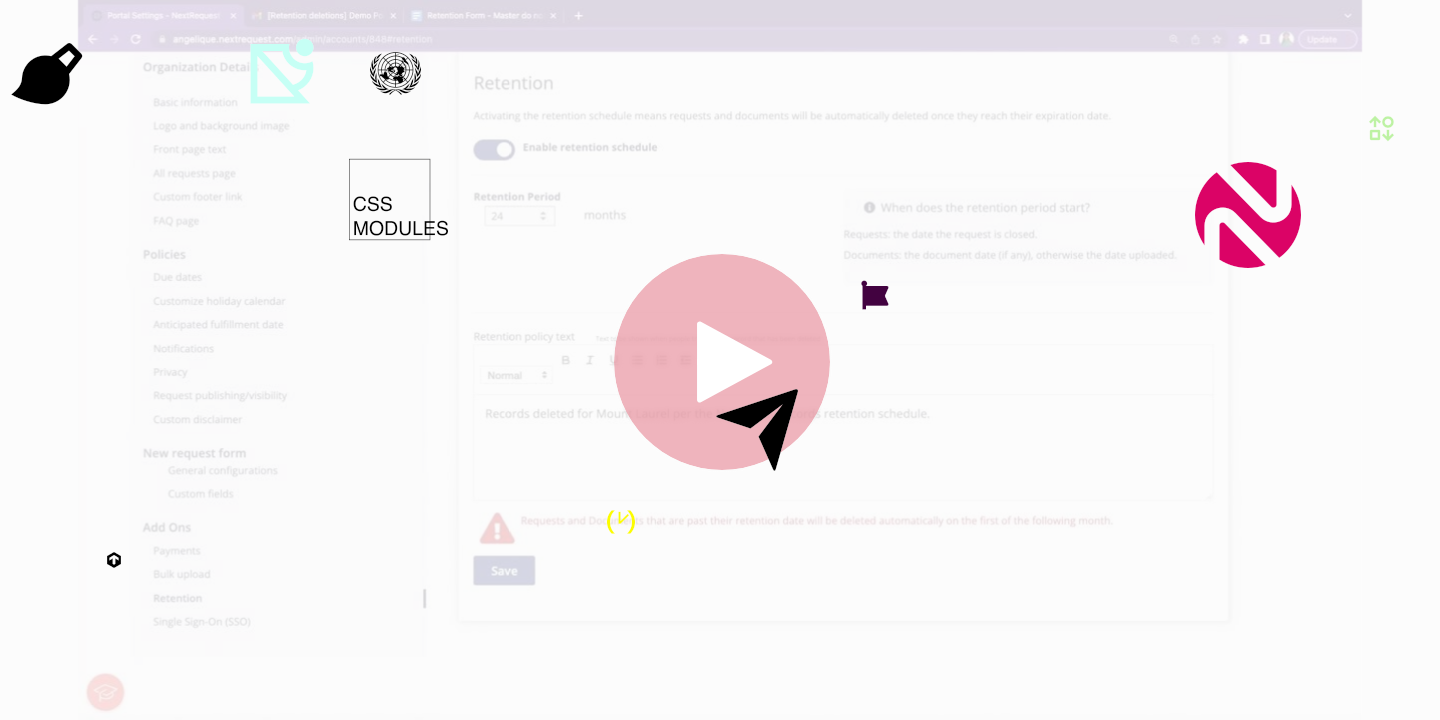  What do you see at coordinates (1381, 128) in the screenshot?
I see `swap or exchange items` at bounding box center [1381, 128].